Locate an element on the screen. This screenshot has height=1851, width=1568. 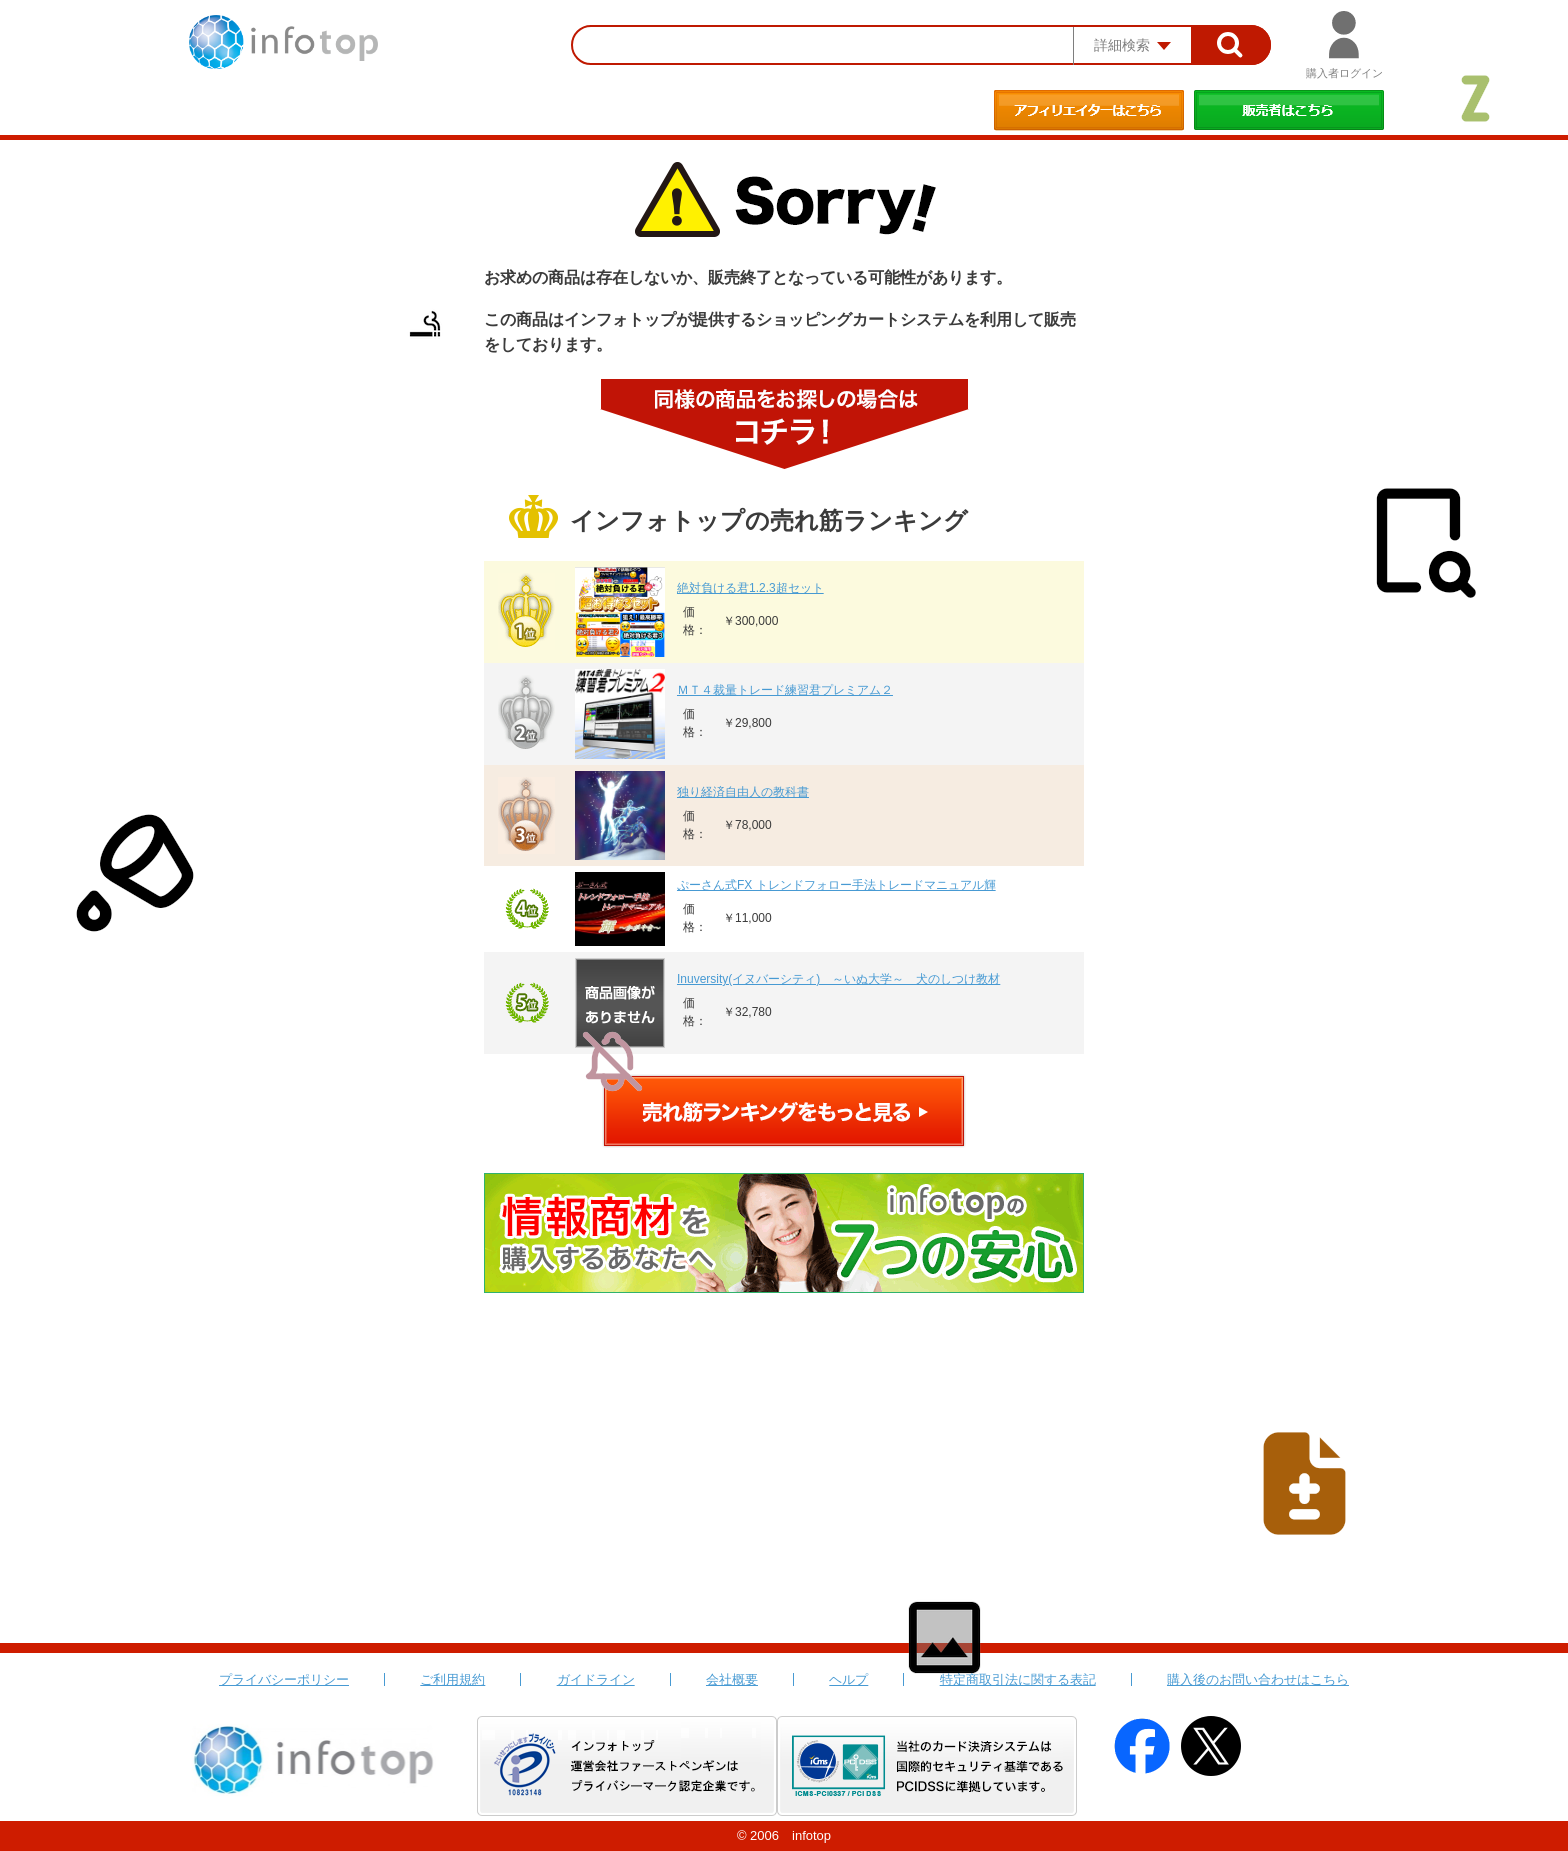
search for a tablet device is located at coordinates (1418, 540).